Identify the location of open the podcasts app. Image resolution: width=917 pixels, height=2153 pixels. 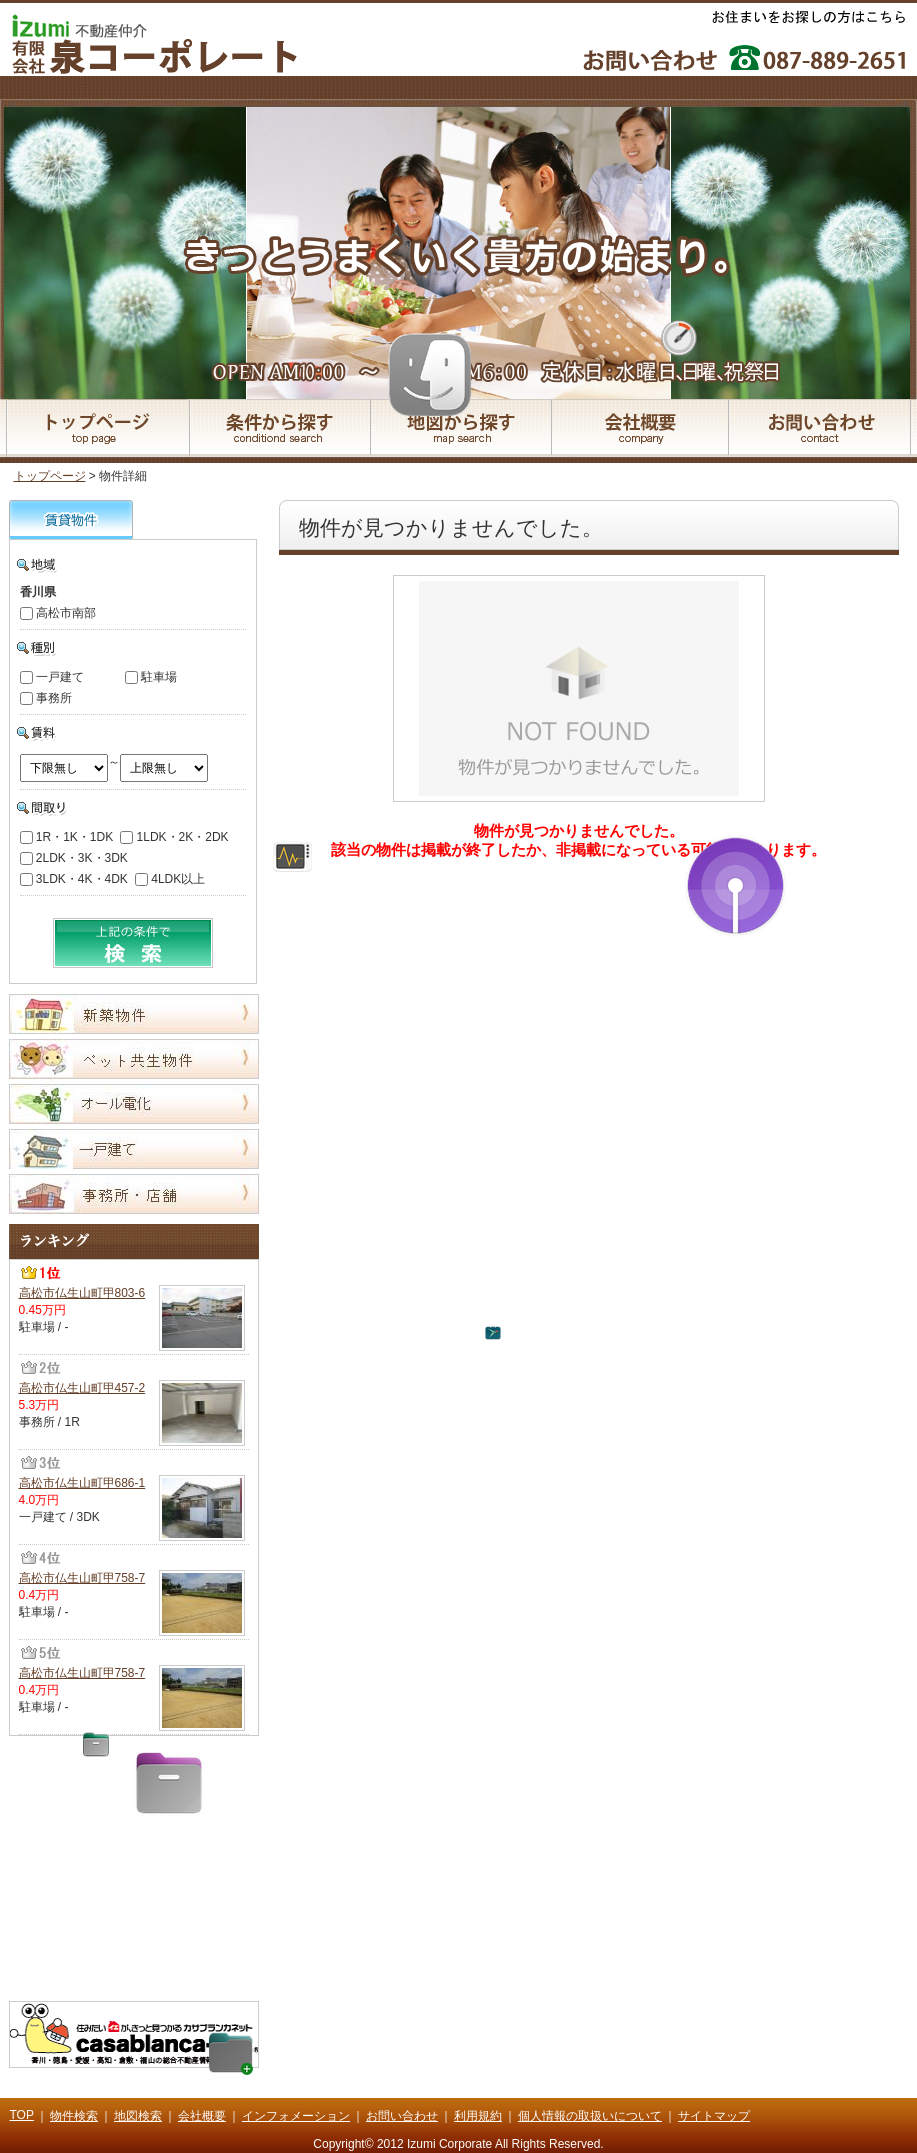
(735, 885).